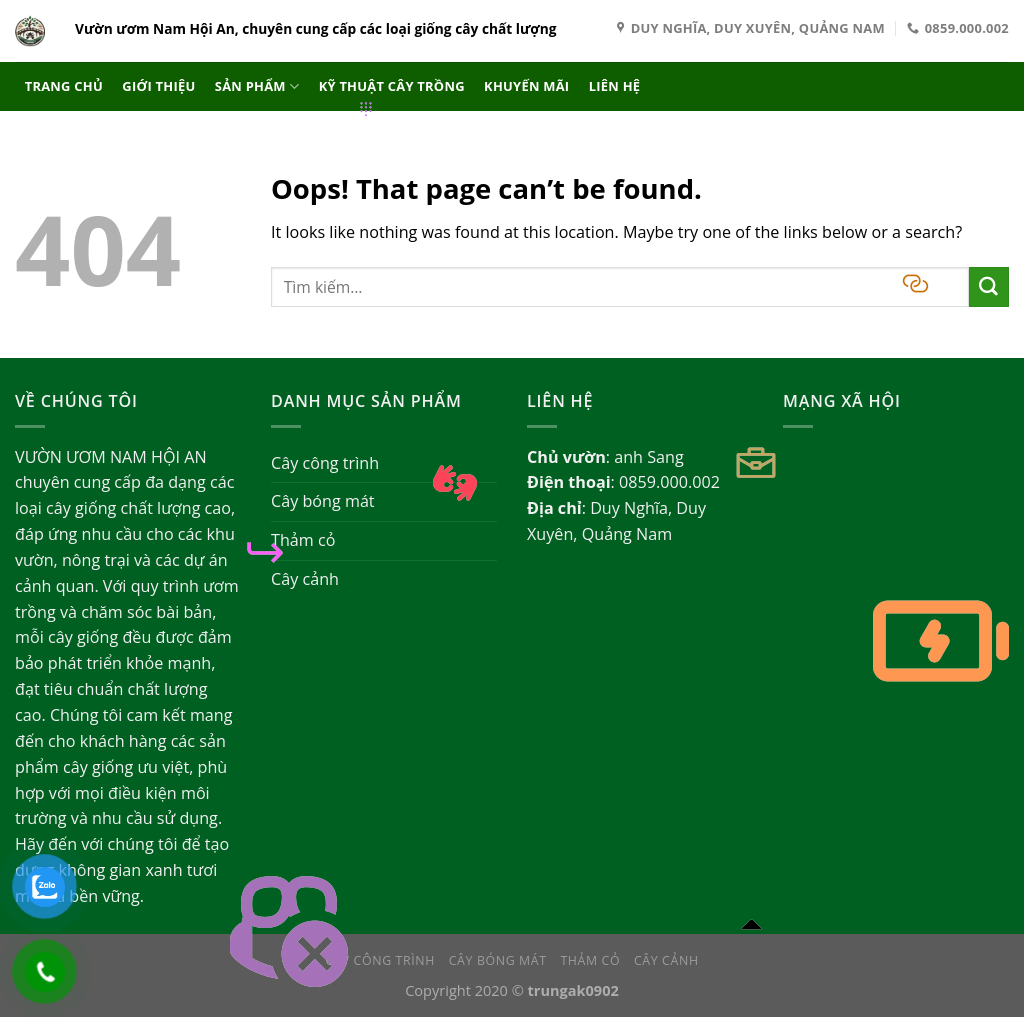 This screenshot has width=1024, height=1017. Describe the element at coordinates (265, 553) in the screenshot. I see `indent selected text or code` at that location.